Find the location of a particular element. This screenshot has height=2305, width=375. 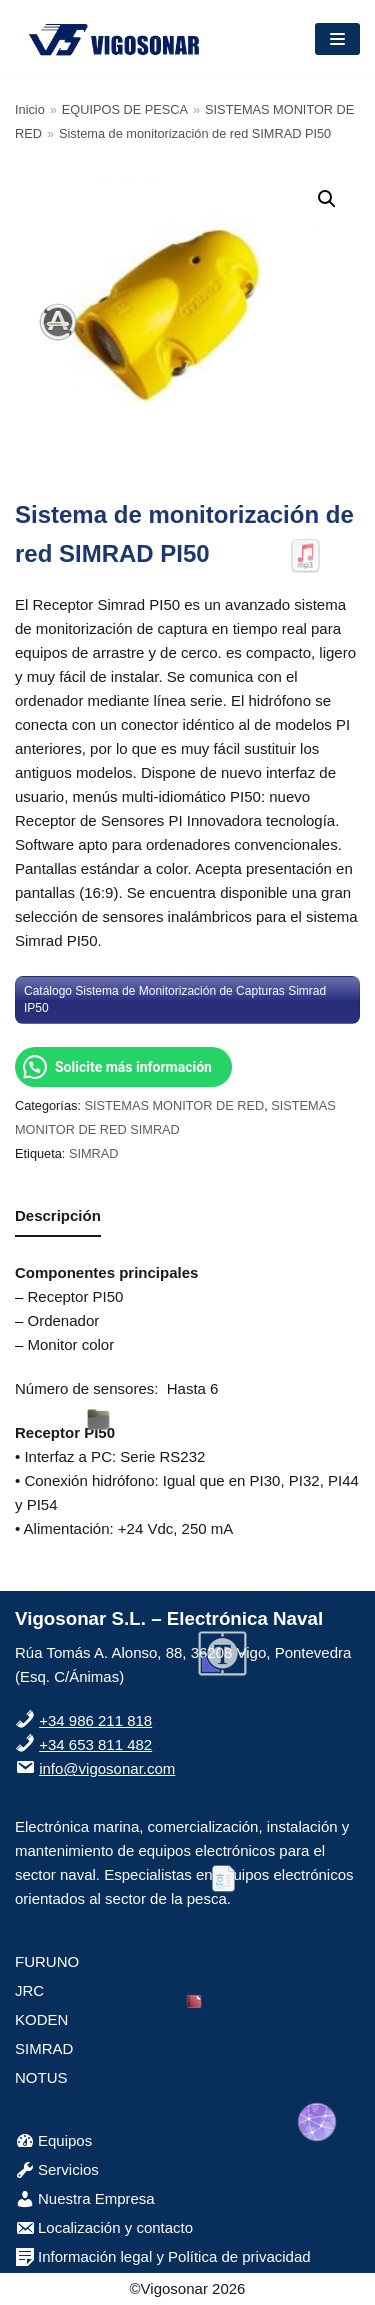

indicates a valid drop target for dragging files is located at coordinates (98, 1419).